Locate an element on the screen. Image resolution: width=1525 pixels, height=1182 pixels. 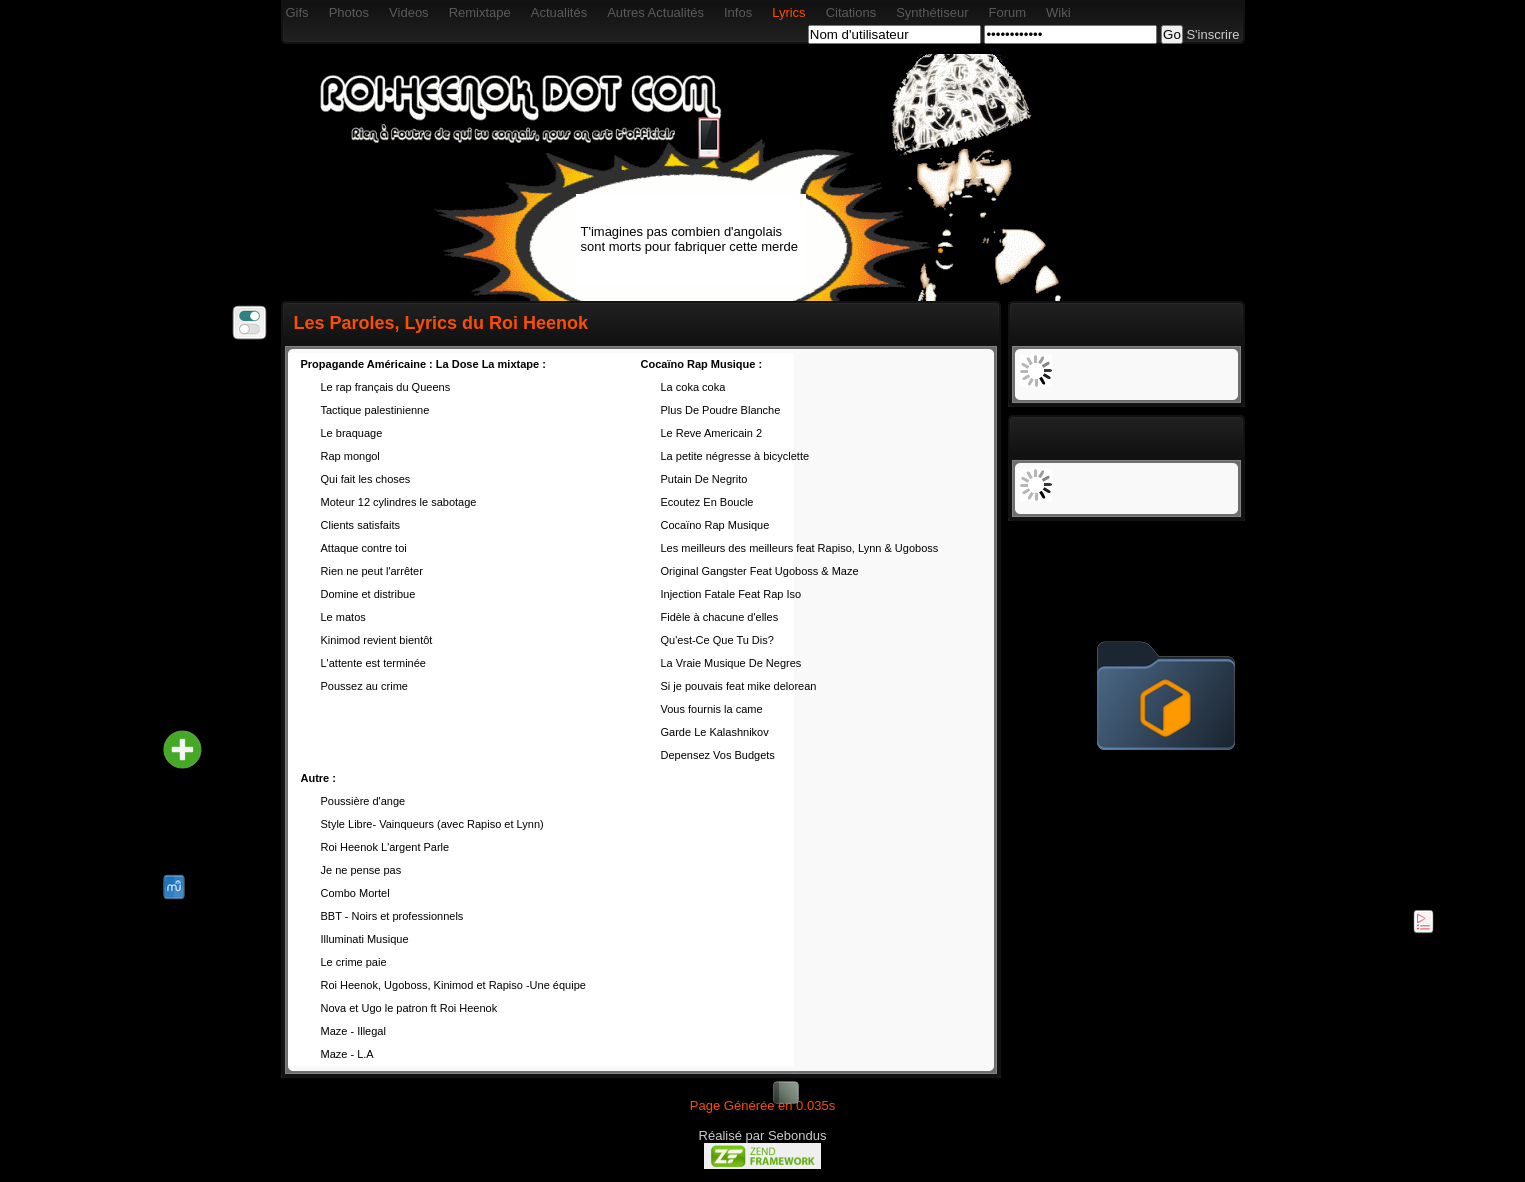
open amazon thinkbox project files is located at coordinates (1165, 699).